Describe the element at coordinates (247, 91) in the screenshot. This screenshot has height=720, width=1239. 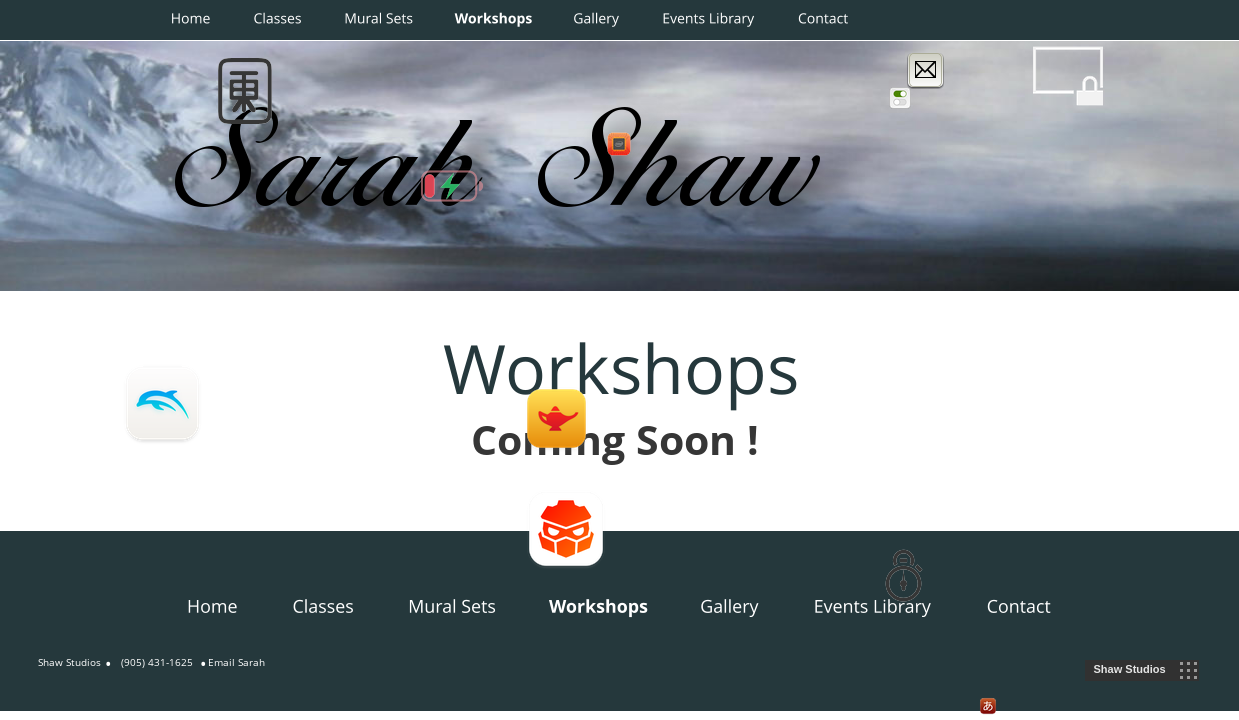
I see `launch gnome mahjongg tile matching game` at that location.